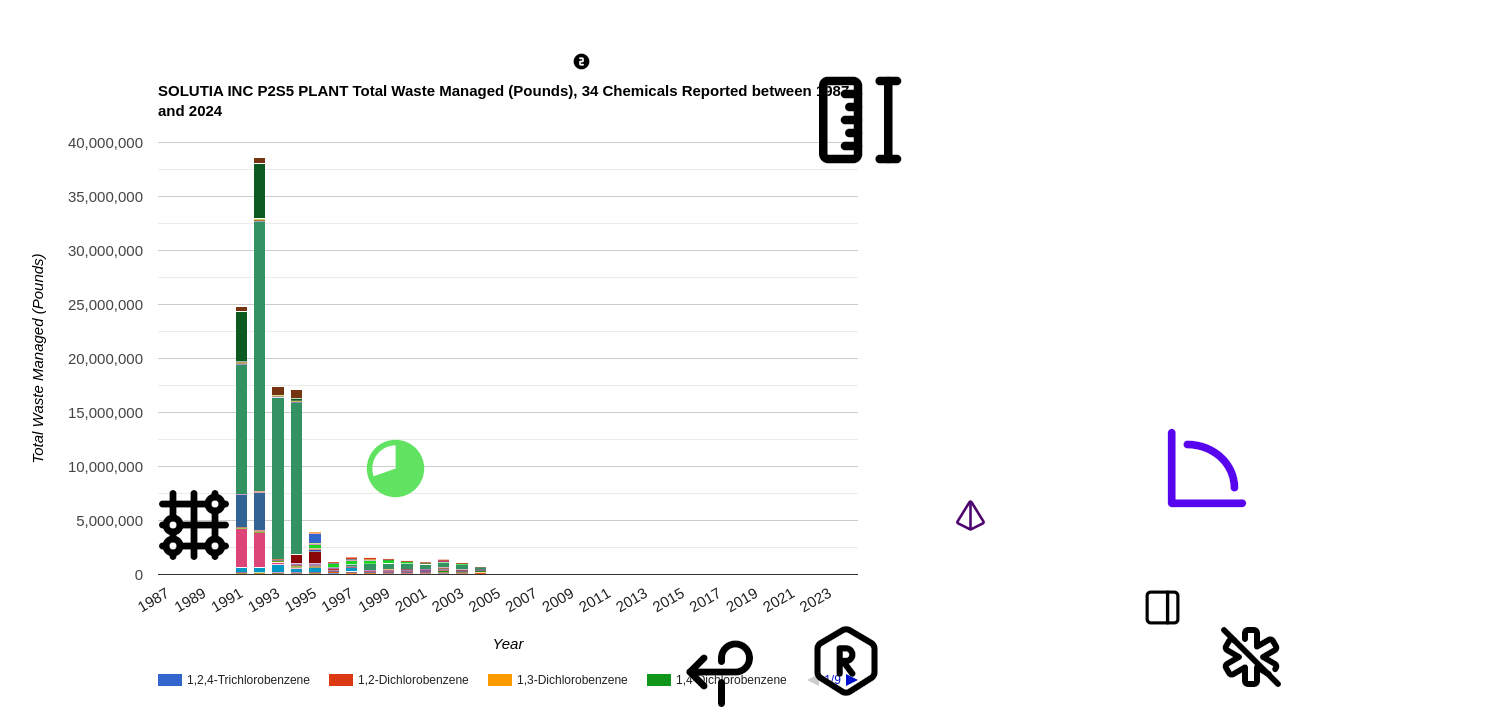 The width and height of the screenshot is (1508, 720). I want to click on toggle right sidebar panel, so click(1162, 607).